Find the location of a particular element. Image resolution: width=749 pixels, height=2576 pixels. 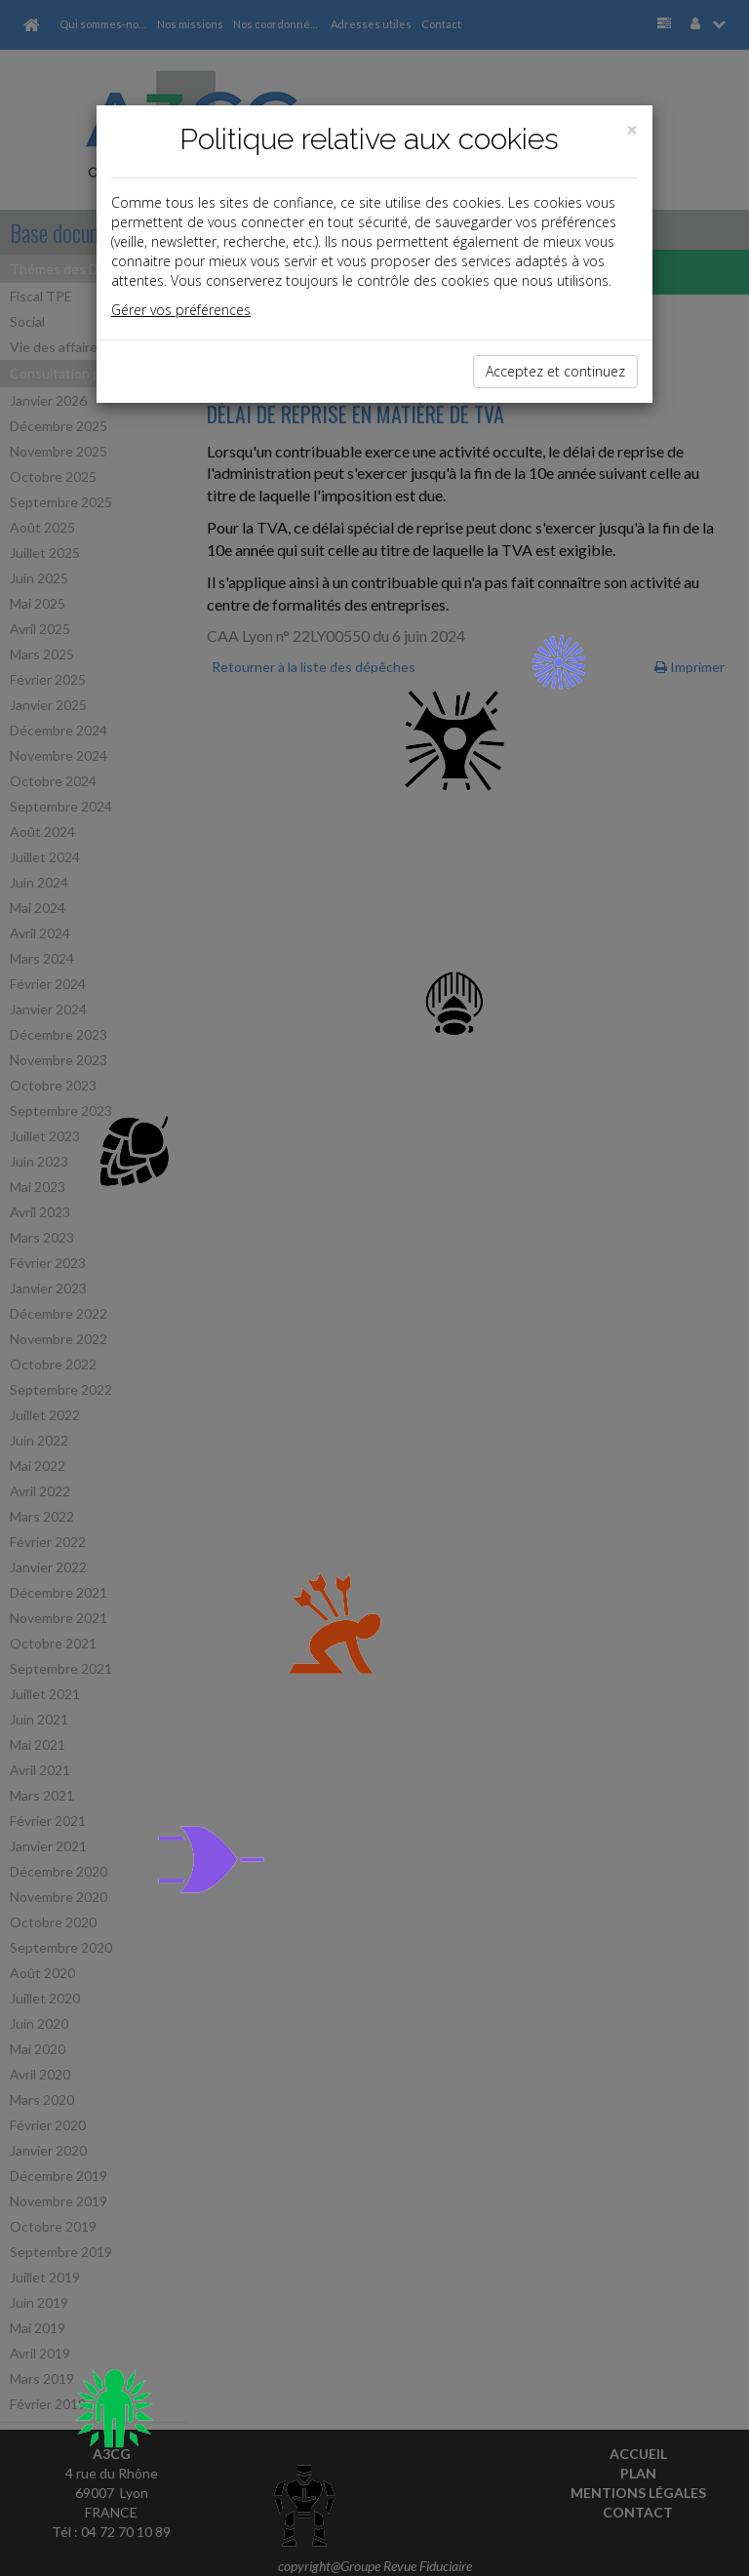

select battle mech unit in game is located at coordinates (304, 2506).